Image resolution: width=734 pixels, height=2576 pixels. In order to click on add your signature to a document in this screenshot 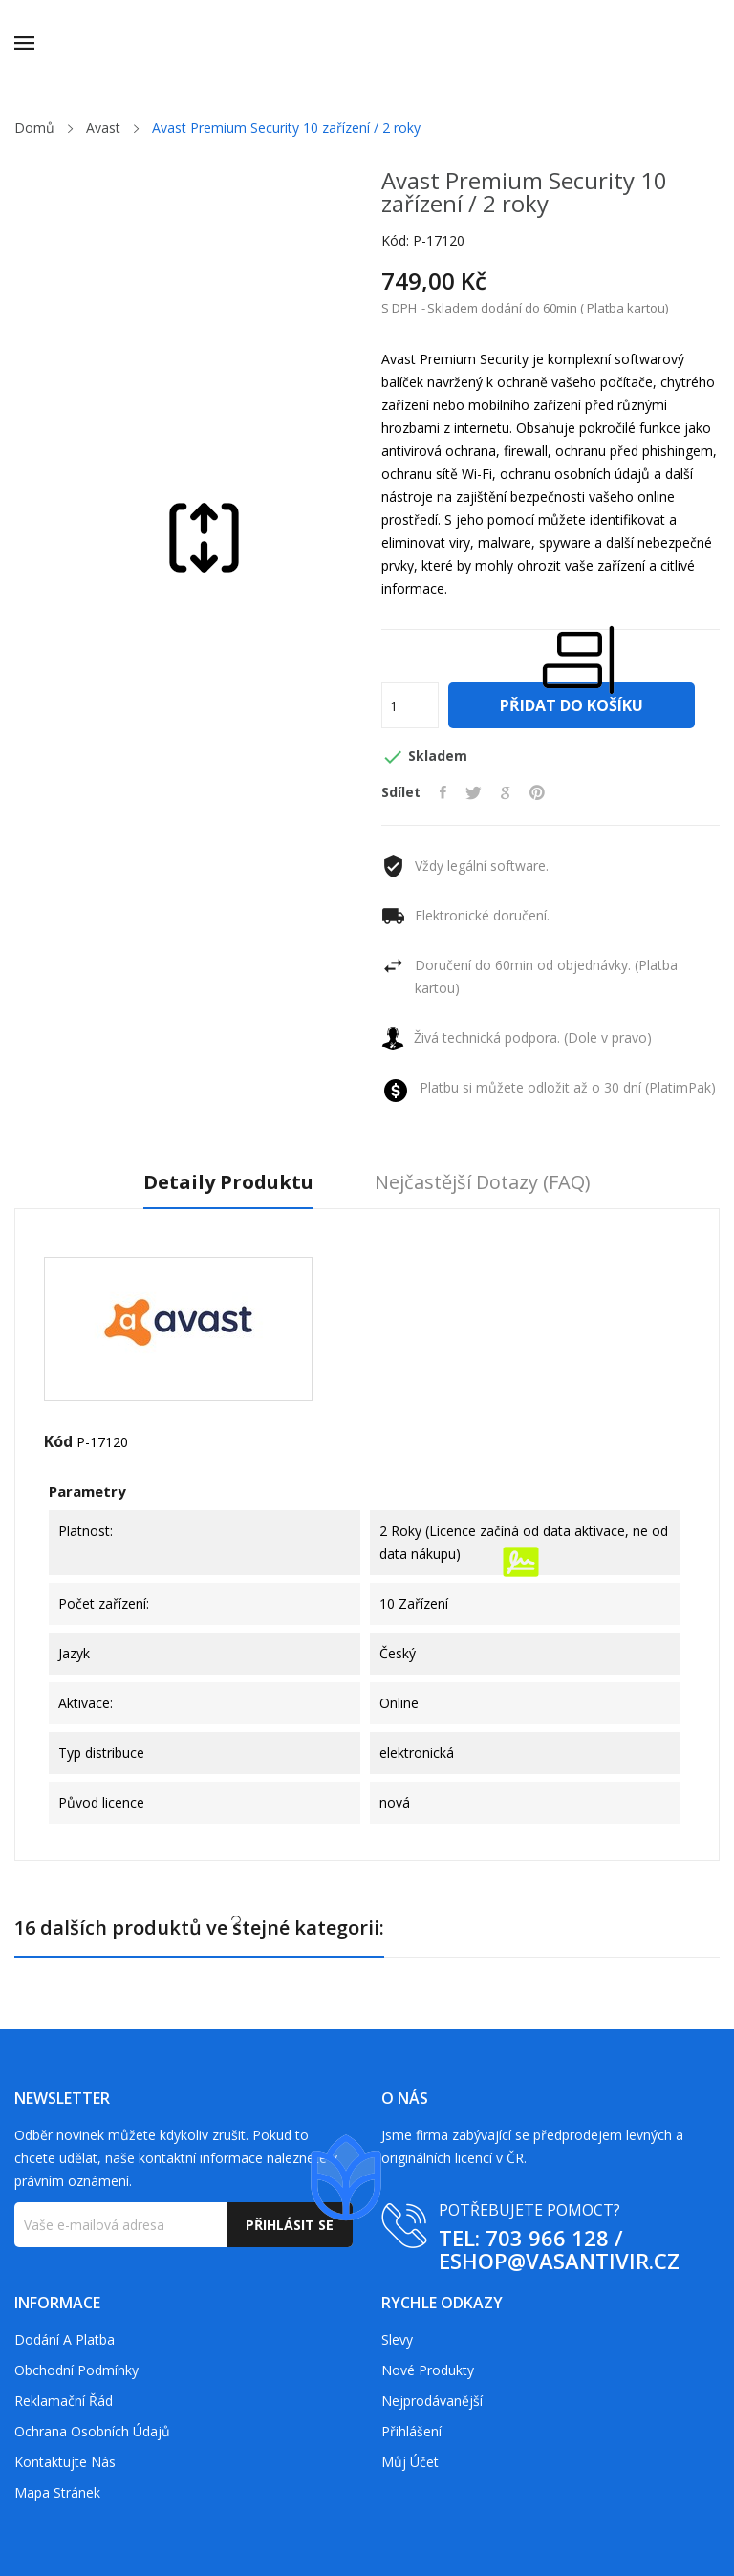, I will do `click(521, 1562)`.